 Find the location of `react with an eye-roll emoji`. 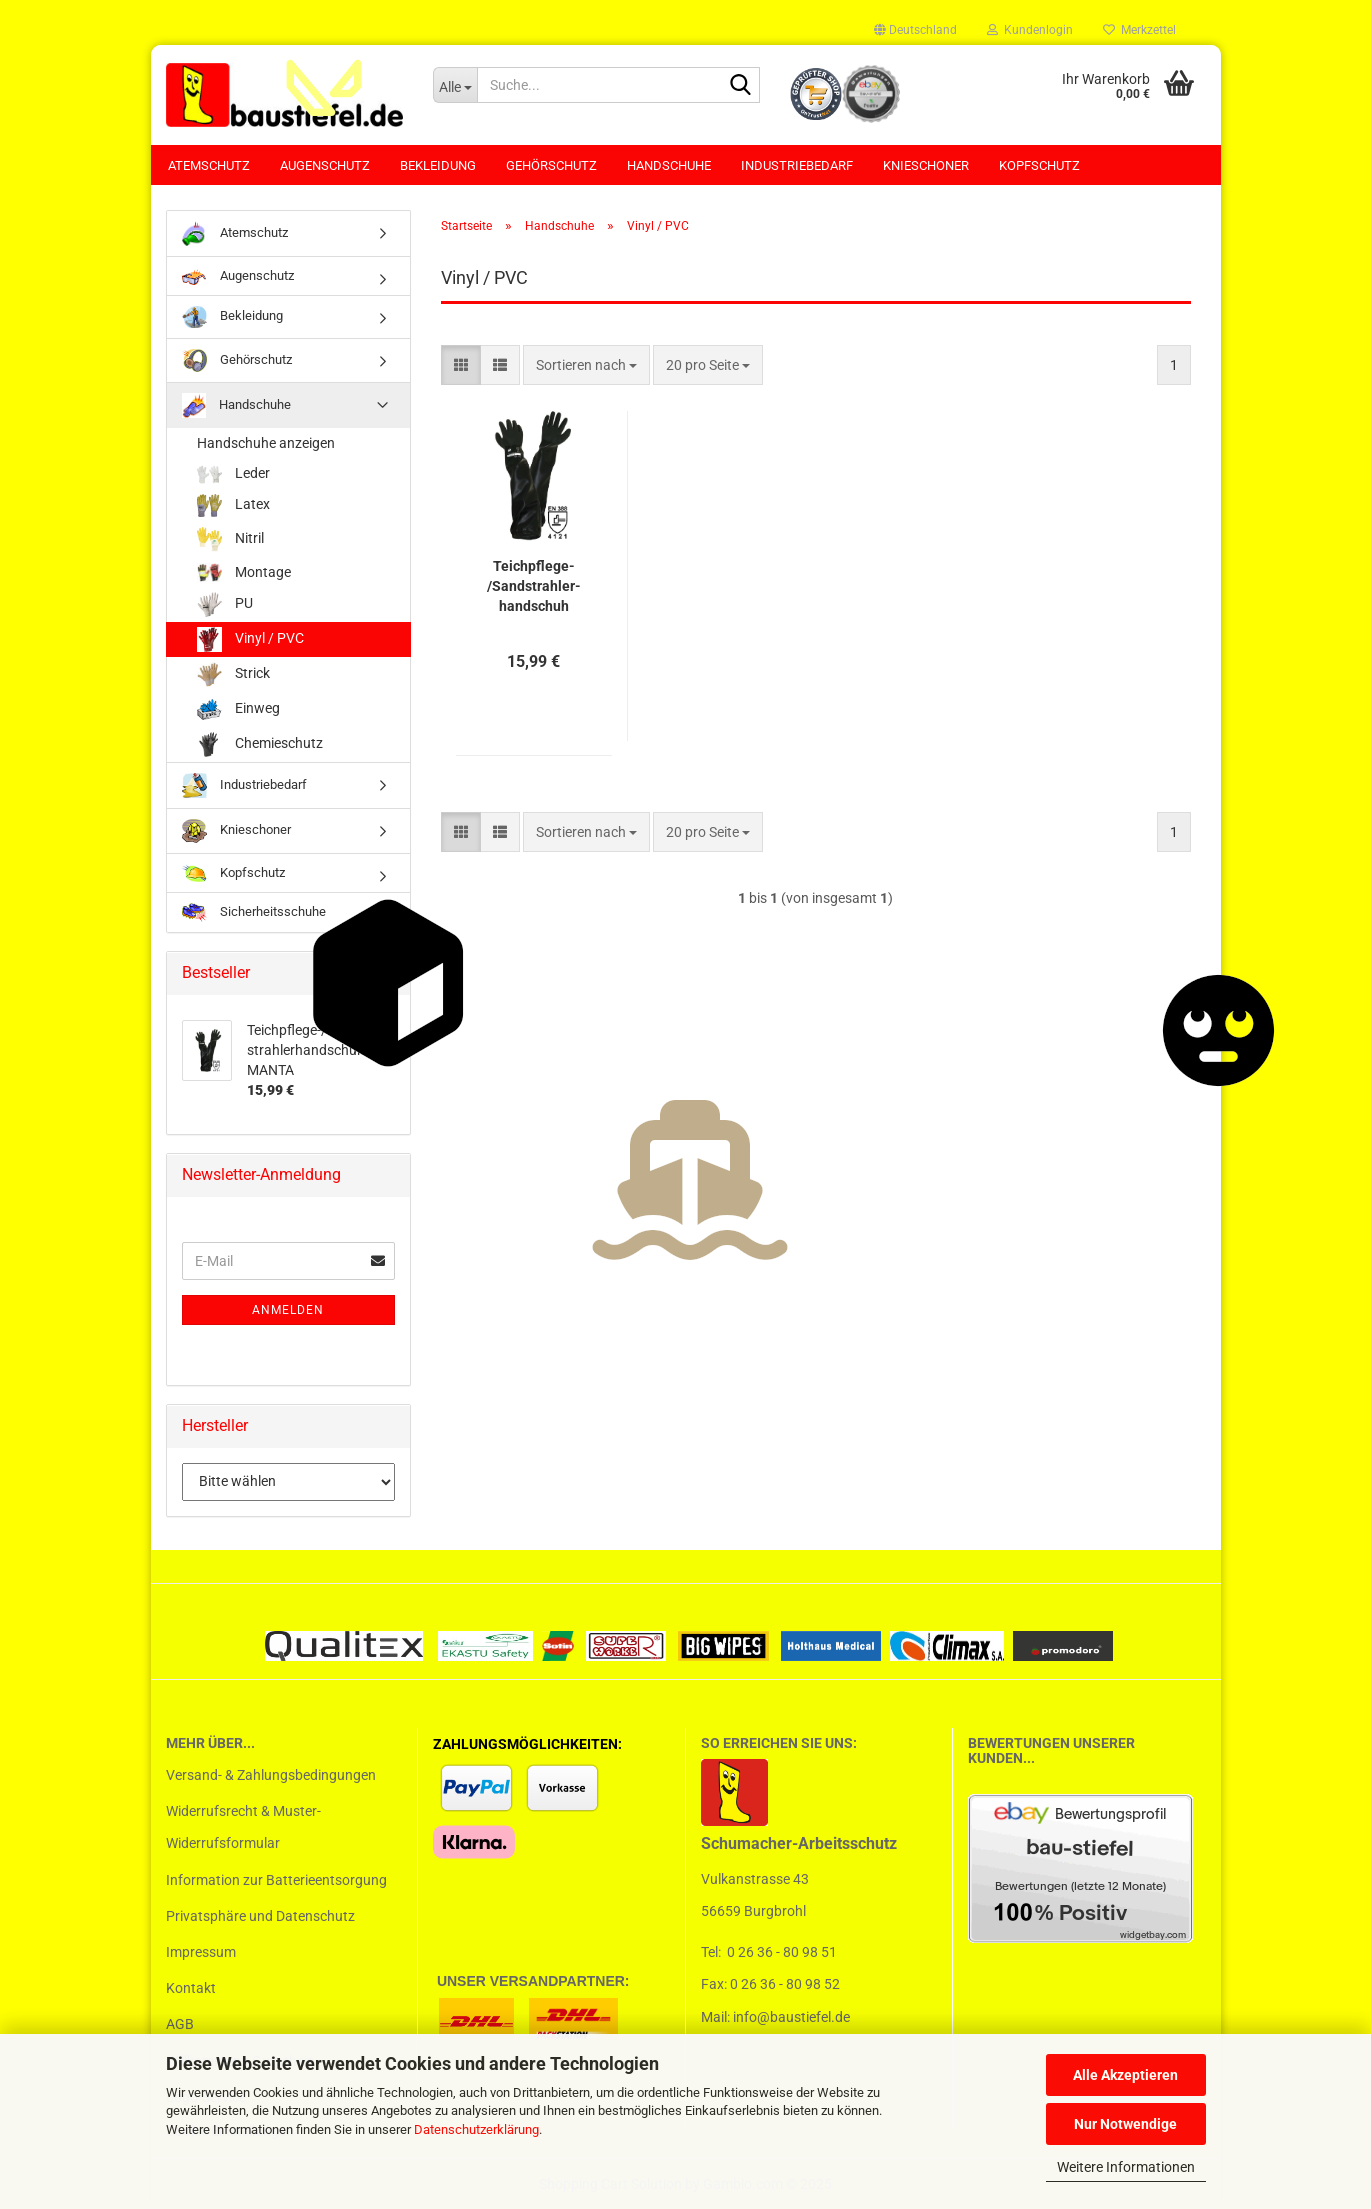

react with an eye-roll emoji is located at coordinates (1218, 1030).